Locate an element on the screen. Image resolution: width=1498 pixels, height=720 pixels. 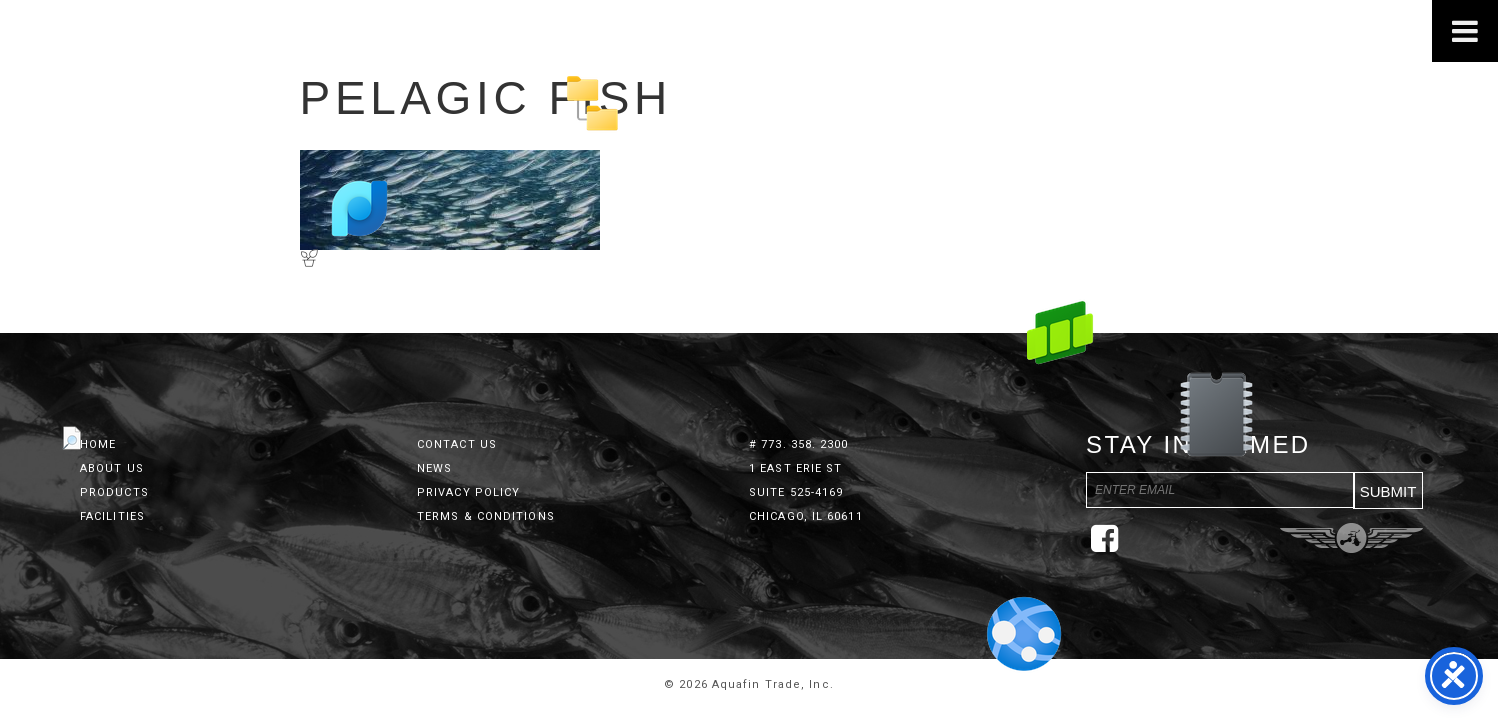
search within a document or file is located at coordinates (72, 438).